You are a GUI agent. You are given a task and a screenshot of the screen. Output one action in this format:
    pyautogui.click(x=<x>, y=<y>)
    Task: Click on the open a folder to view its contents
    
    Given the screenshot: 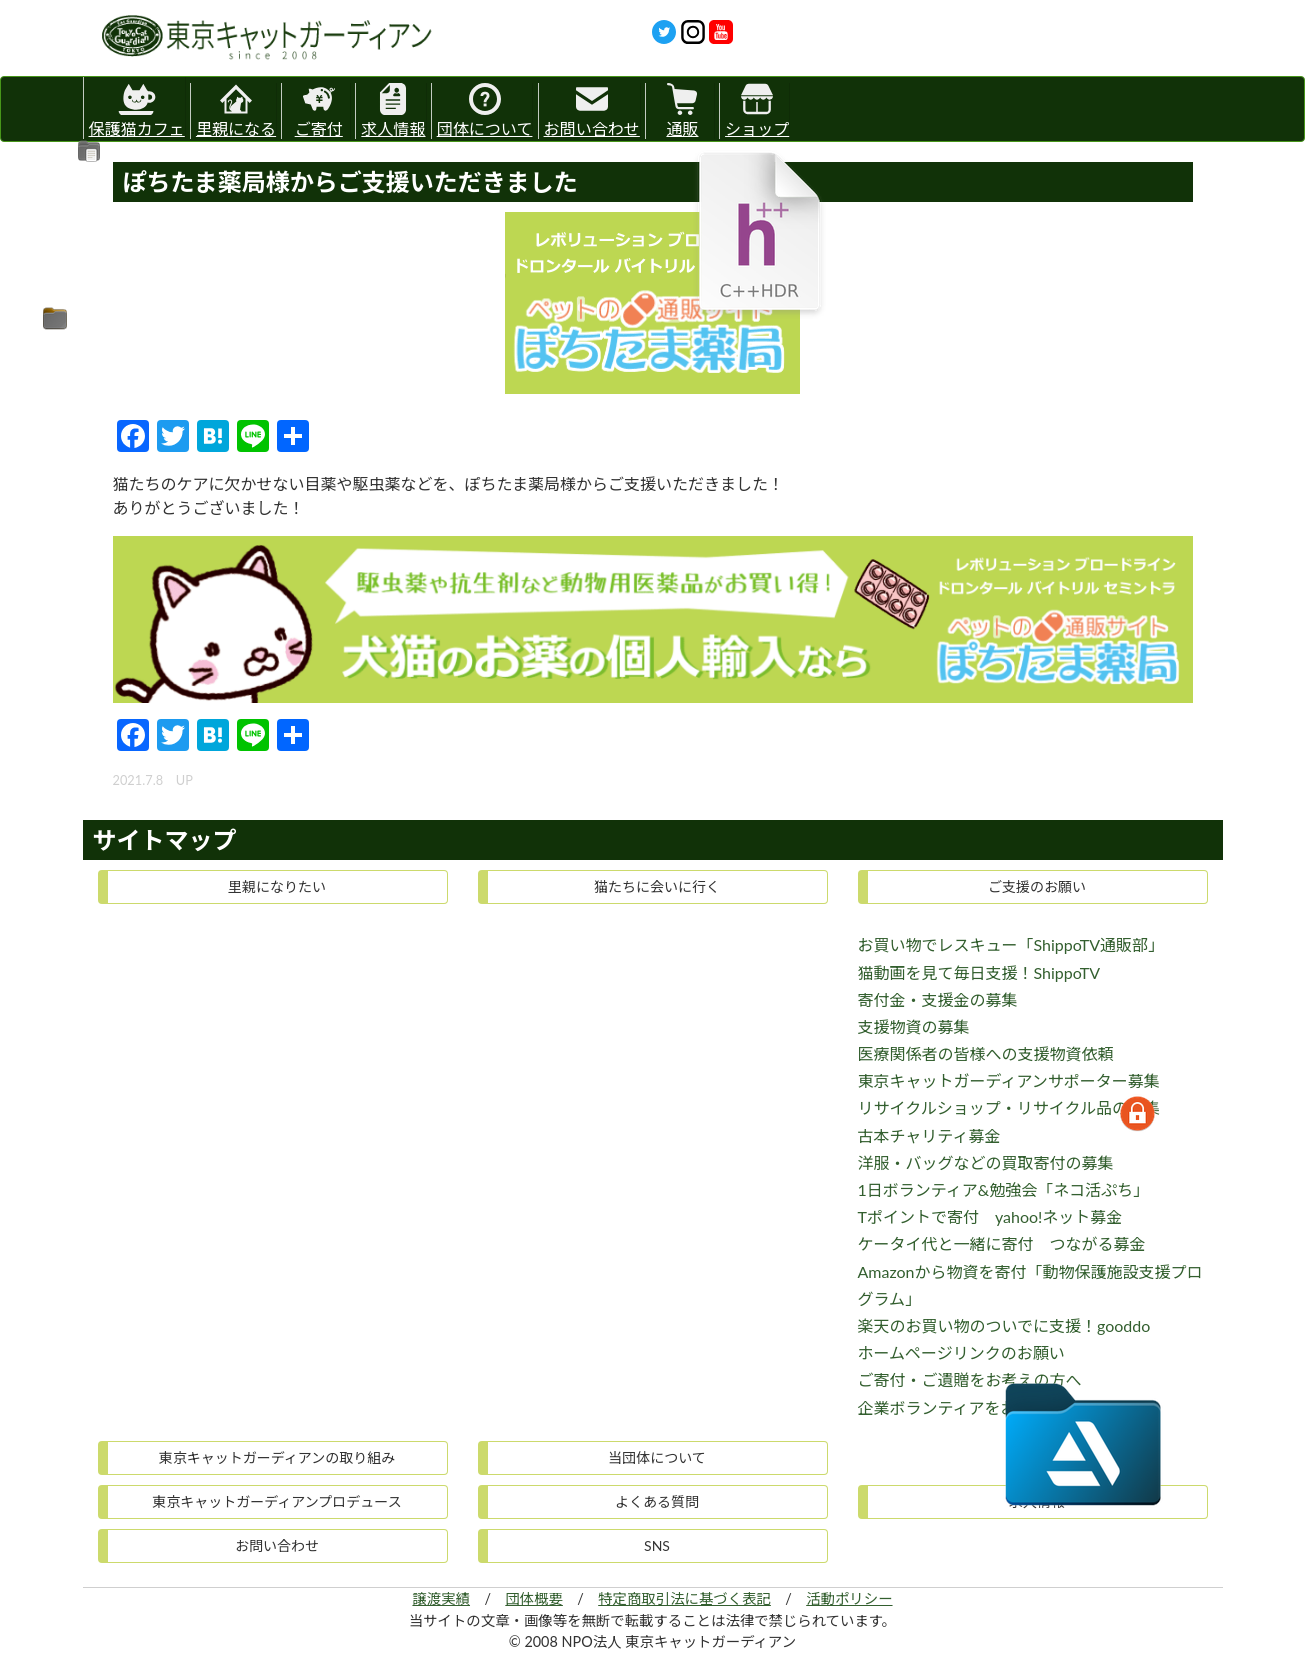 What is the action you would take?
    pyautogui.click(x=55, y=318)
    